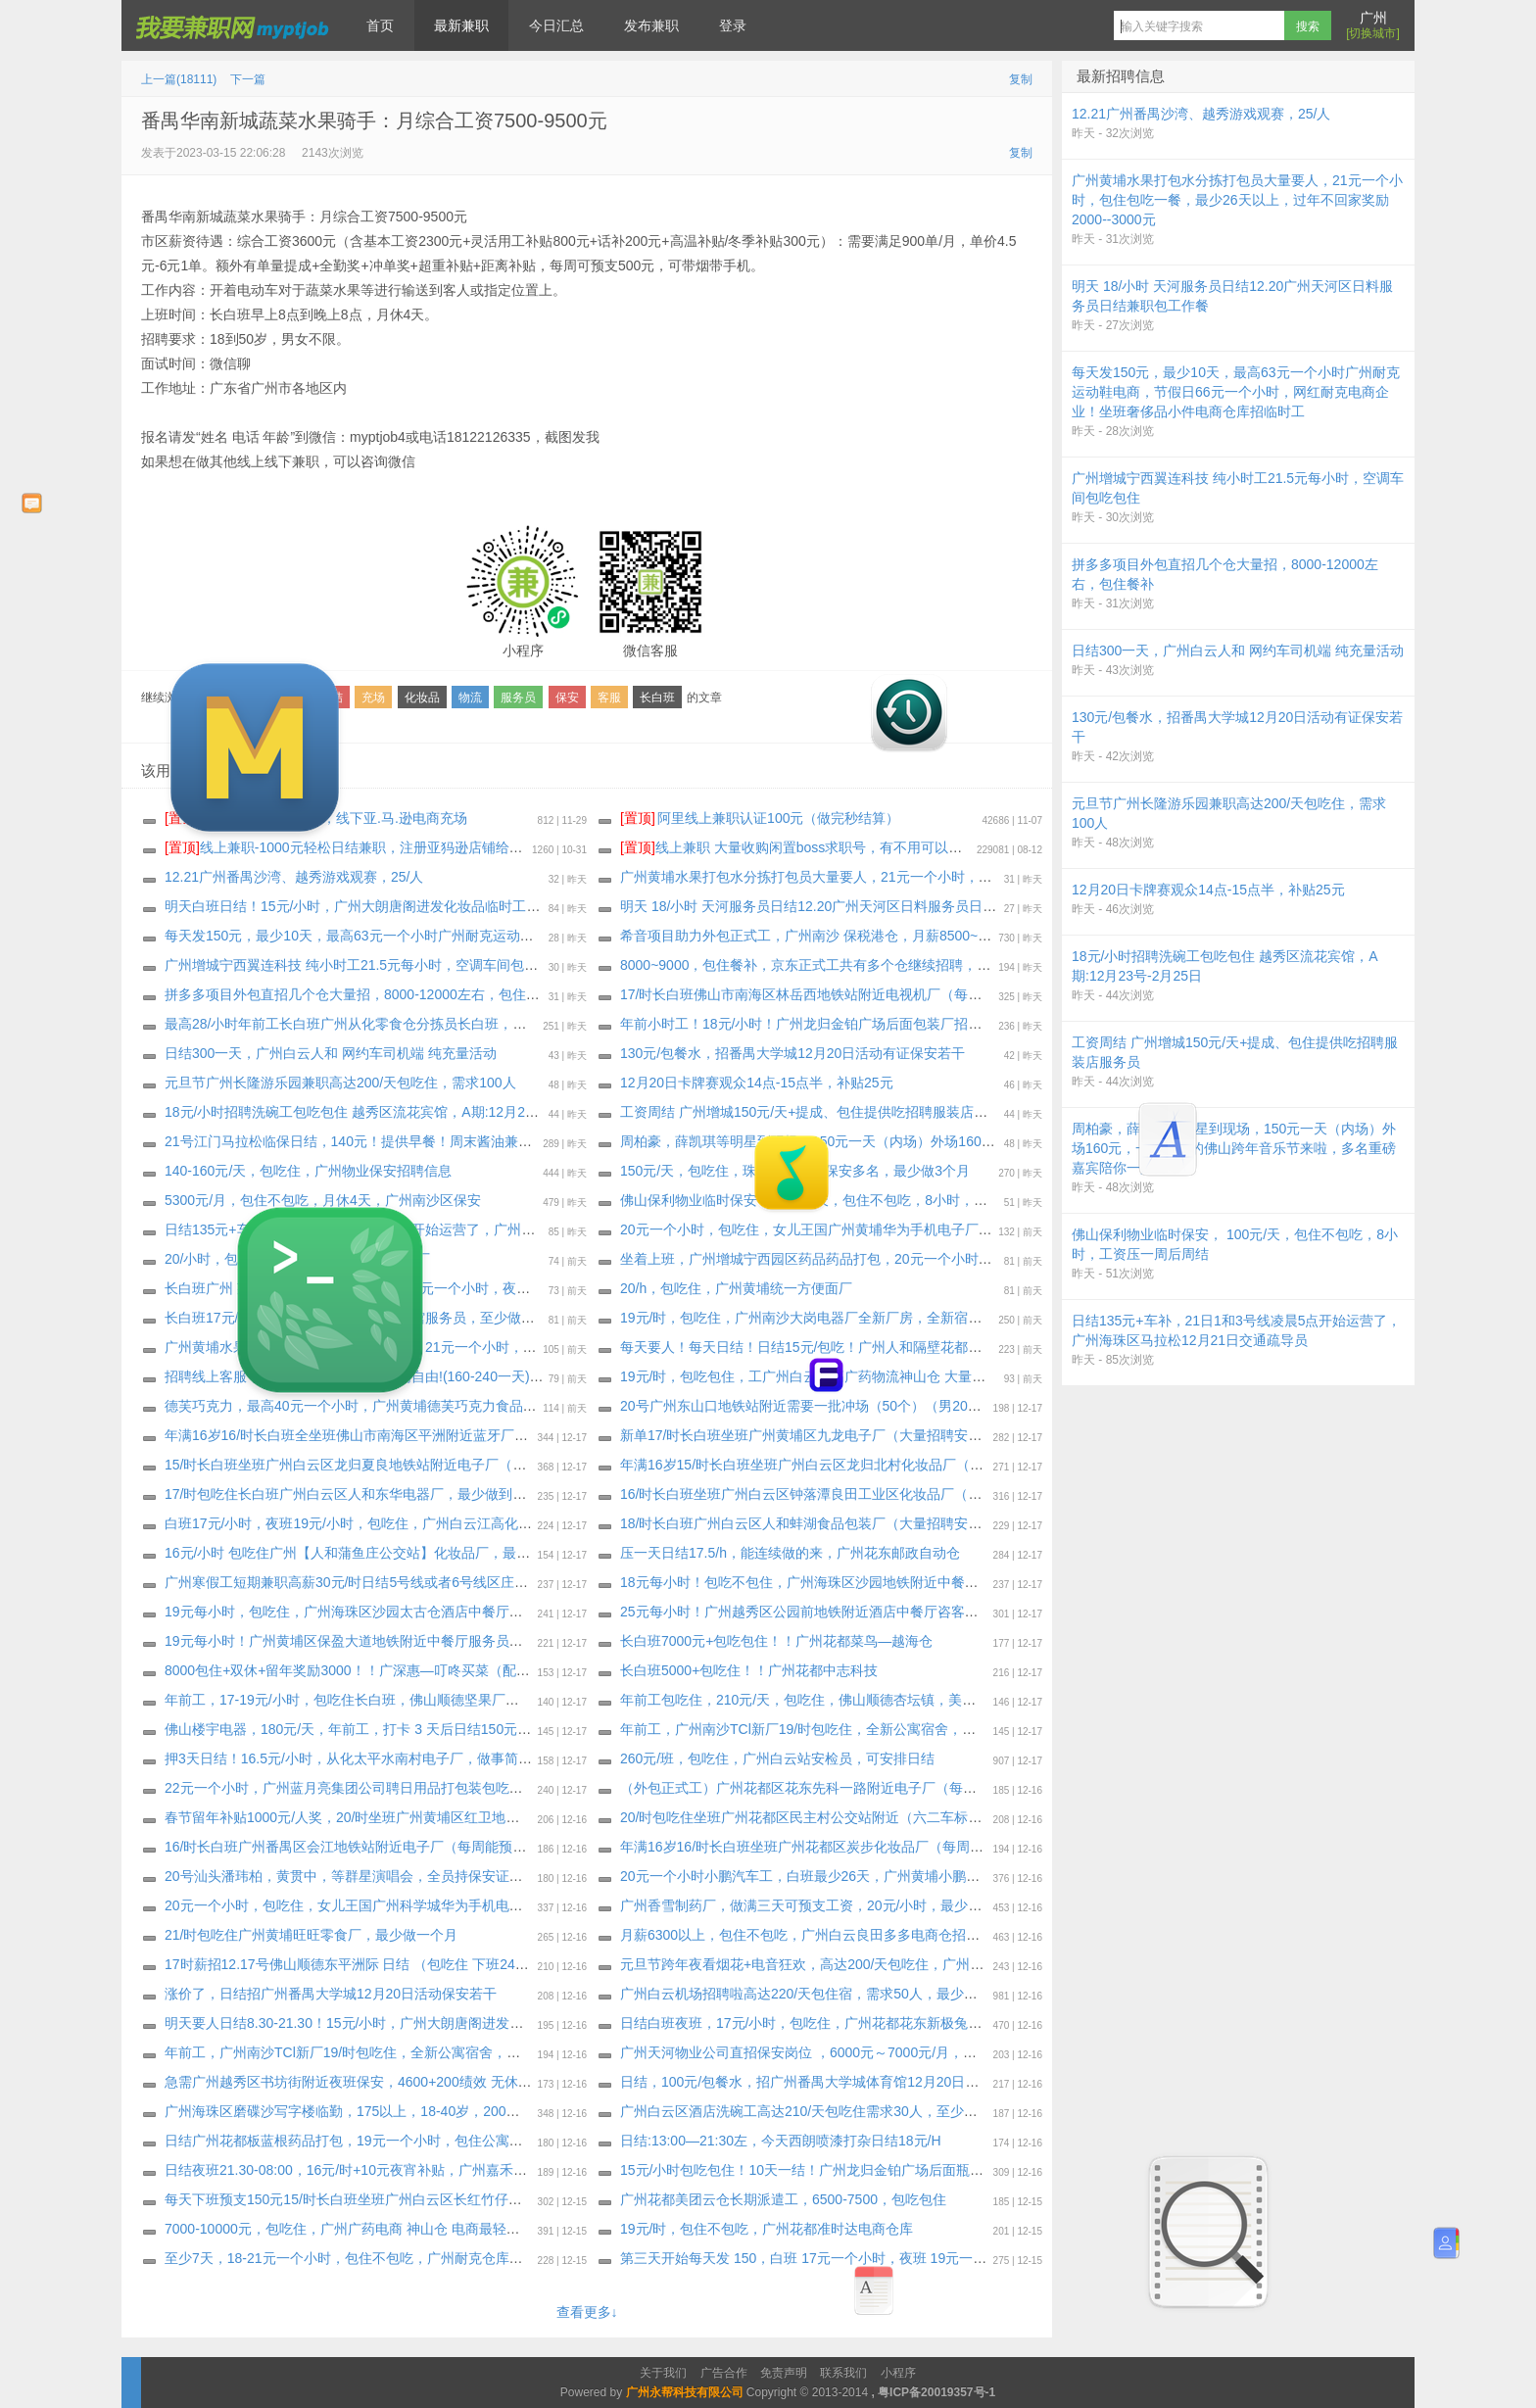  I want to click on open the log viewer application, so click(1208, 2232).